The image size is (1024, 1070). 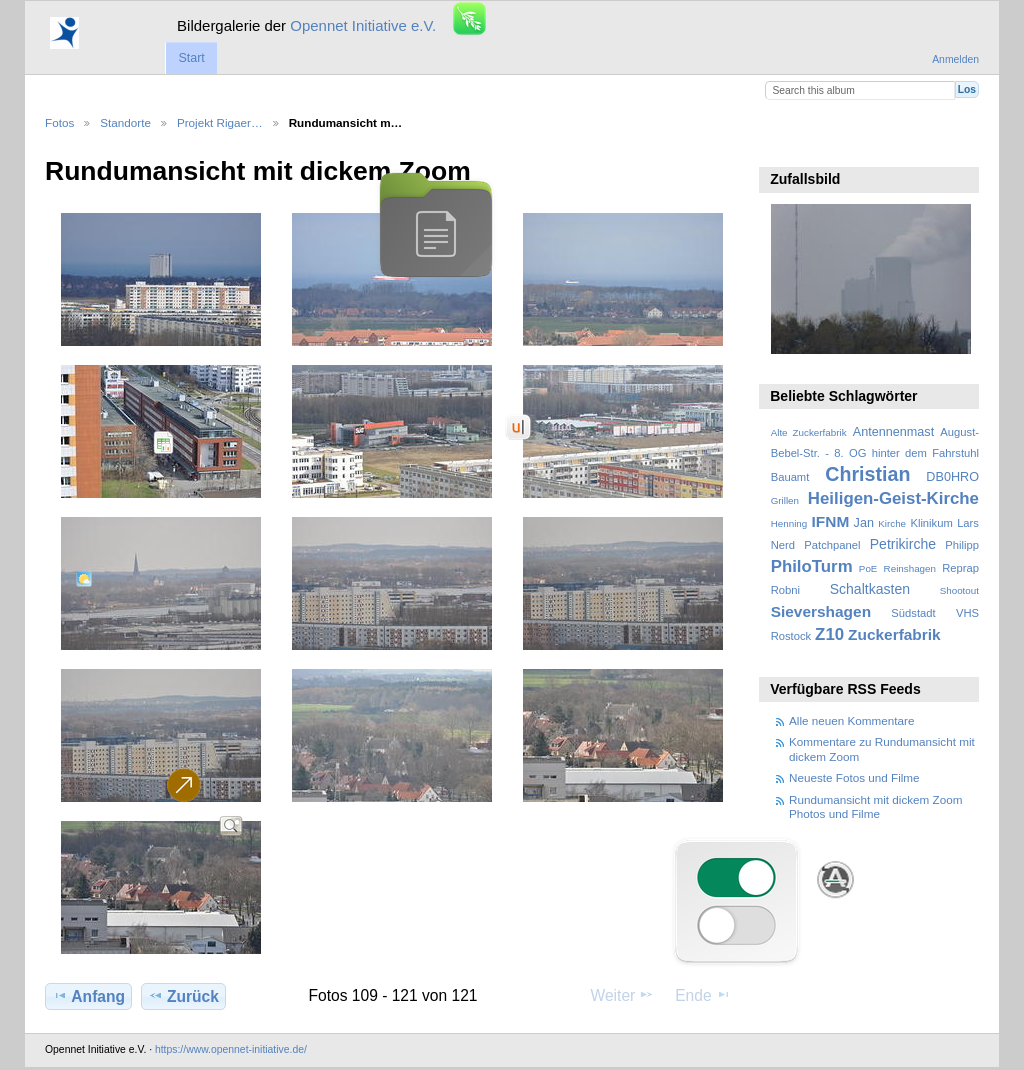 What do you see at coordinates (835, 879) in the screenshot?
I see `check for available software updates` at bounding box center [835, 879].